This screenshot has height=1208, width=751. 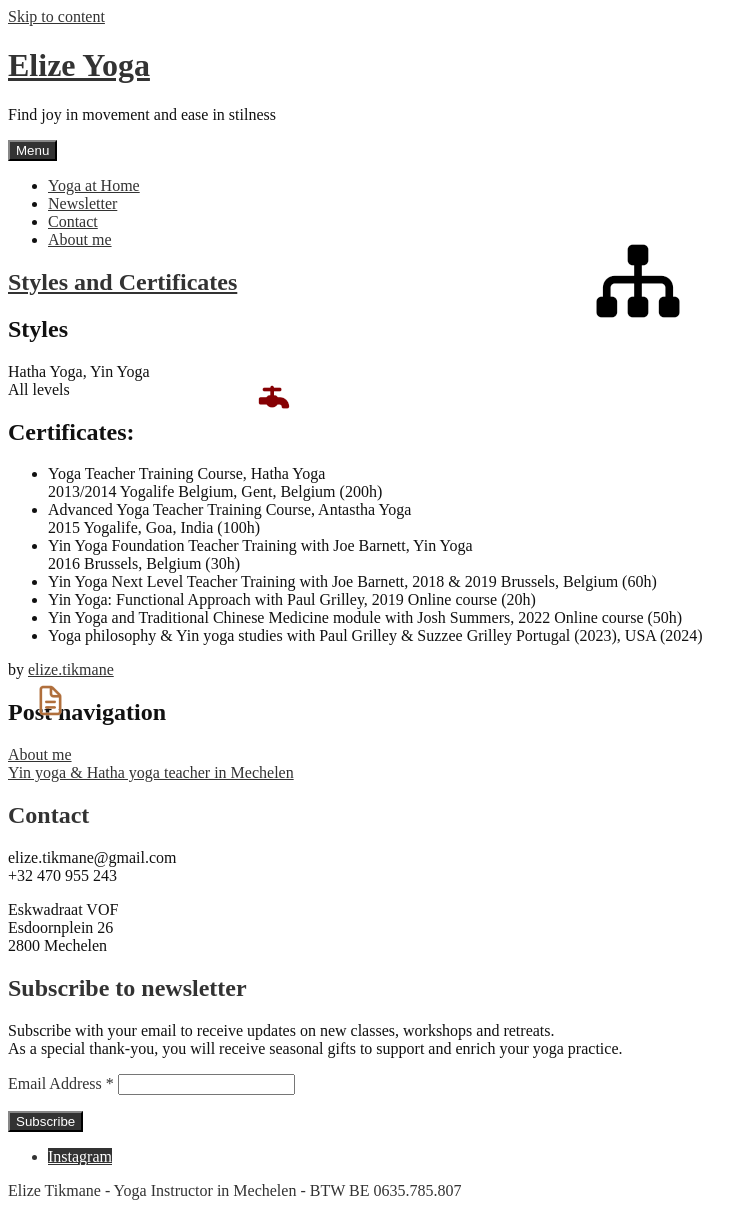 What do you see at coordinates (638, 281) in the screenshot?
I see `view site structure or hierarchy` at bounding box center [638, 281].